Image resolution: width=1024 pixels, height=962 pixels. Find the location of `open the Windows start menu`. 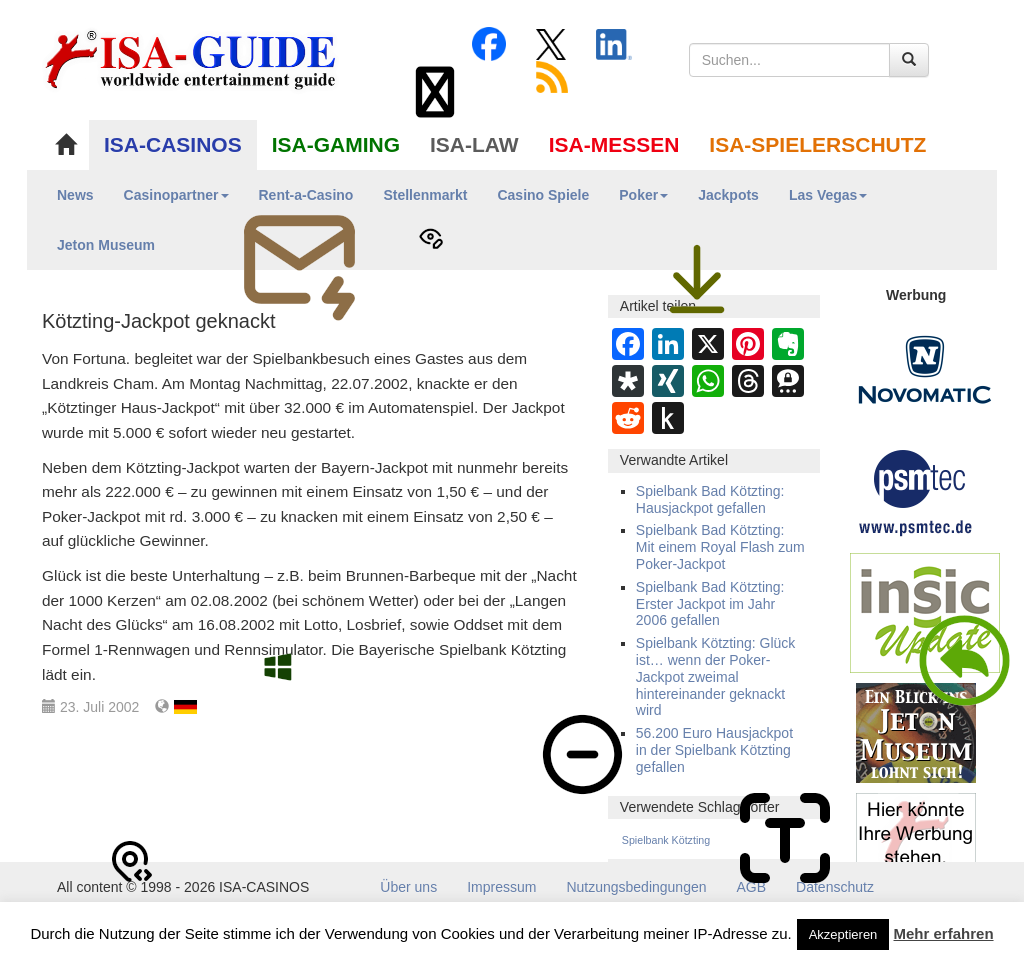

open the Windows start menu is located at coordinates (279, 667).